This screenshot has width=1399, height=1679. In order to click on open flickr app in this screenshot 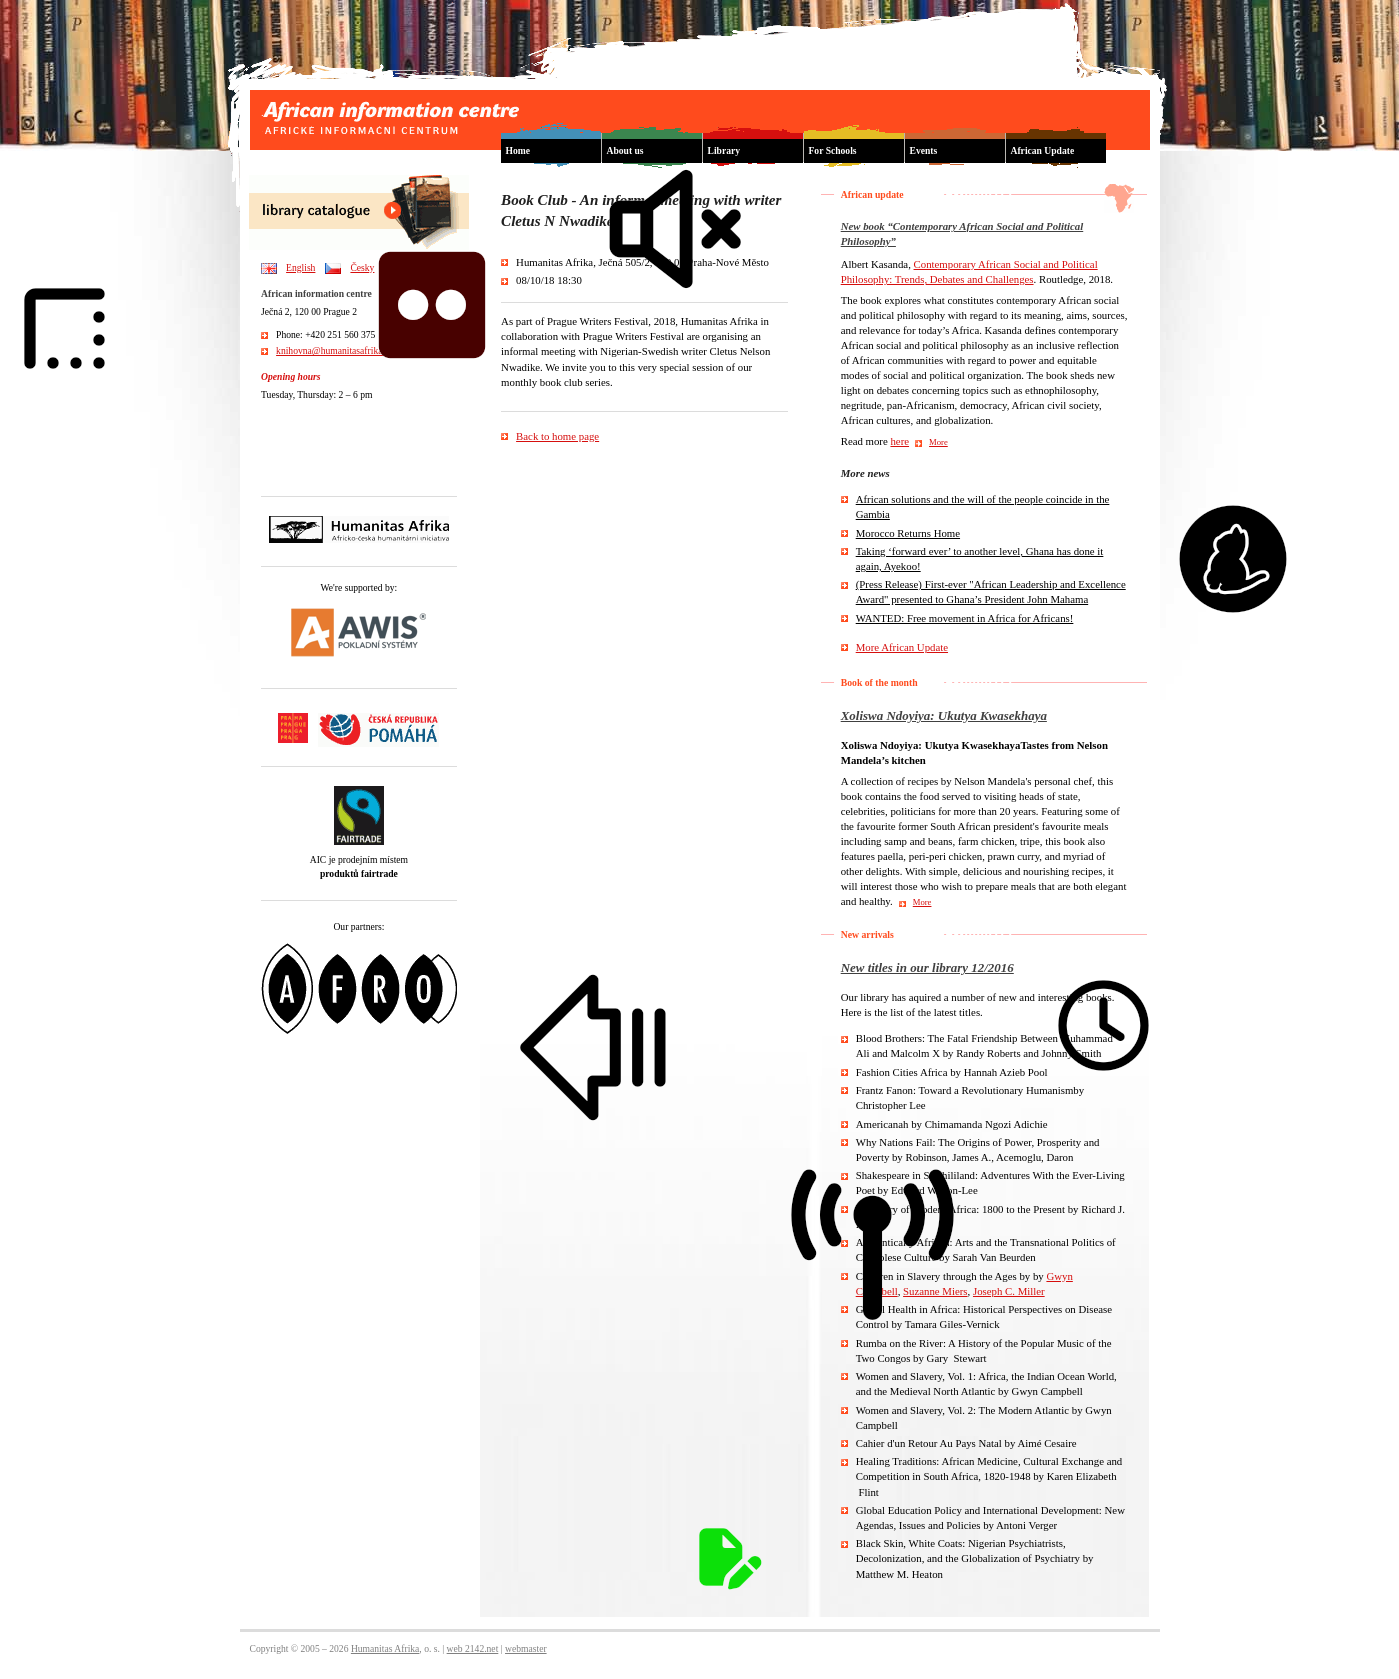, I will do `click(432, 305)`.